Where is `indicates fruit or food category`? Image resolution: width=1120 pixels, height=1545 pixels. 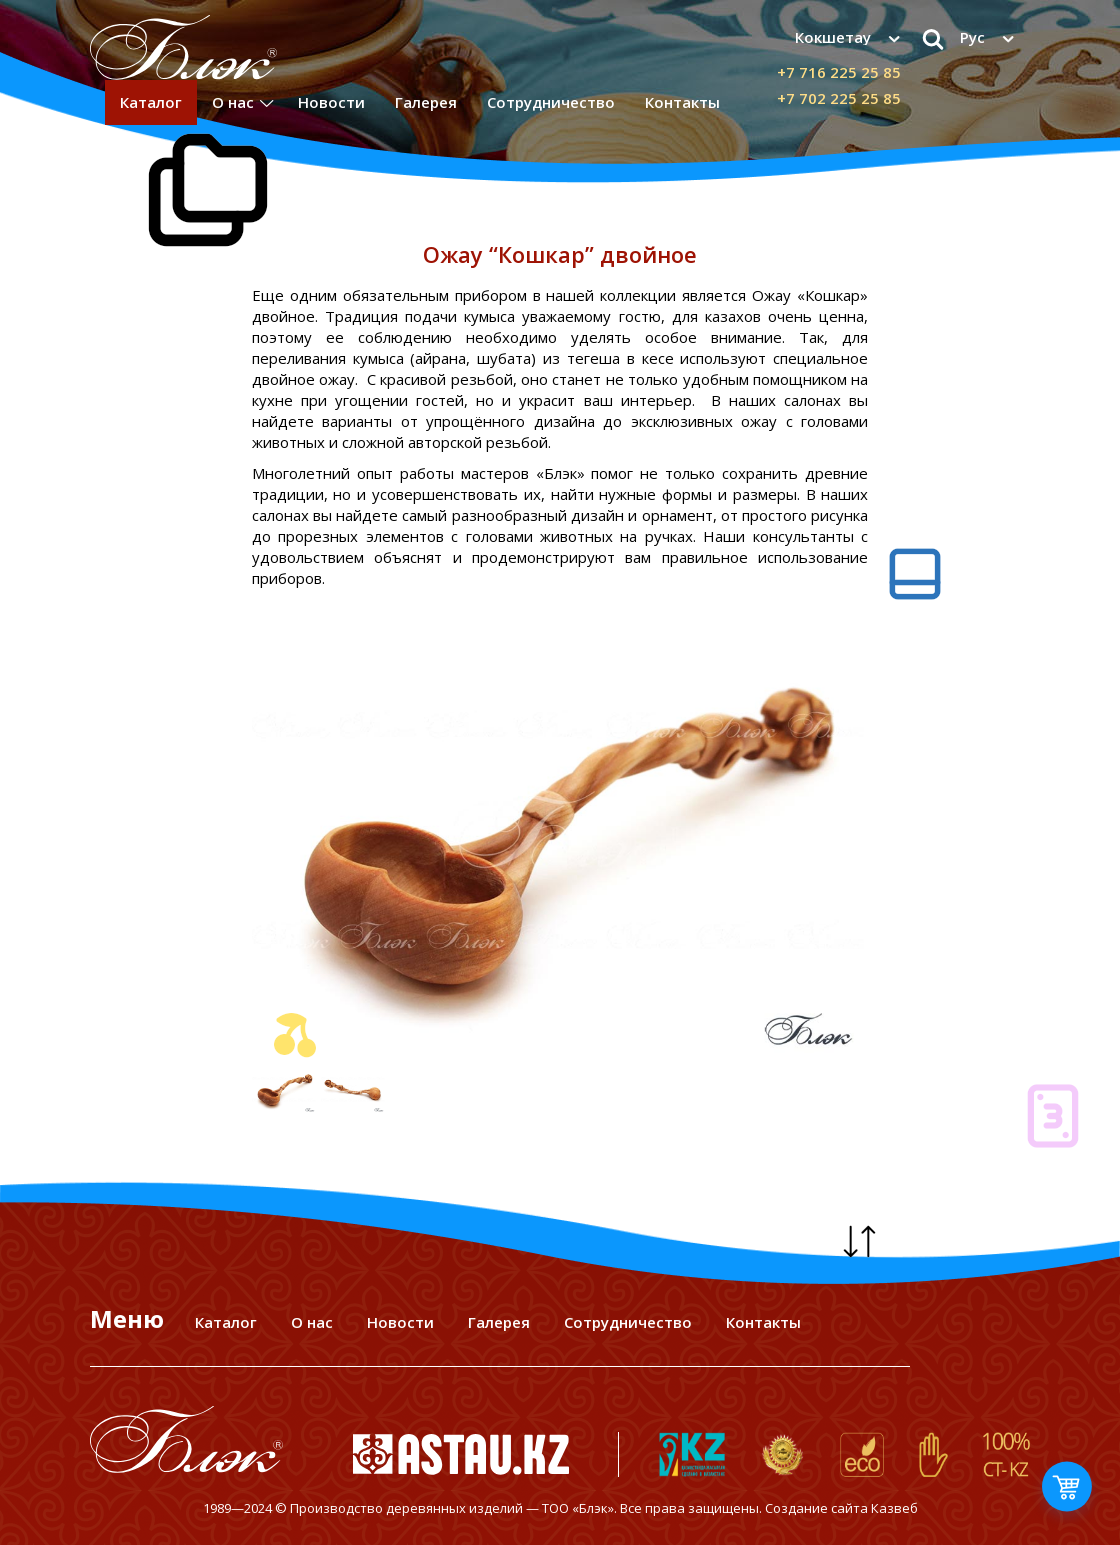
indicates fruit or food category is located at coordinates (295, 1034).